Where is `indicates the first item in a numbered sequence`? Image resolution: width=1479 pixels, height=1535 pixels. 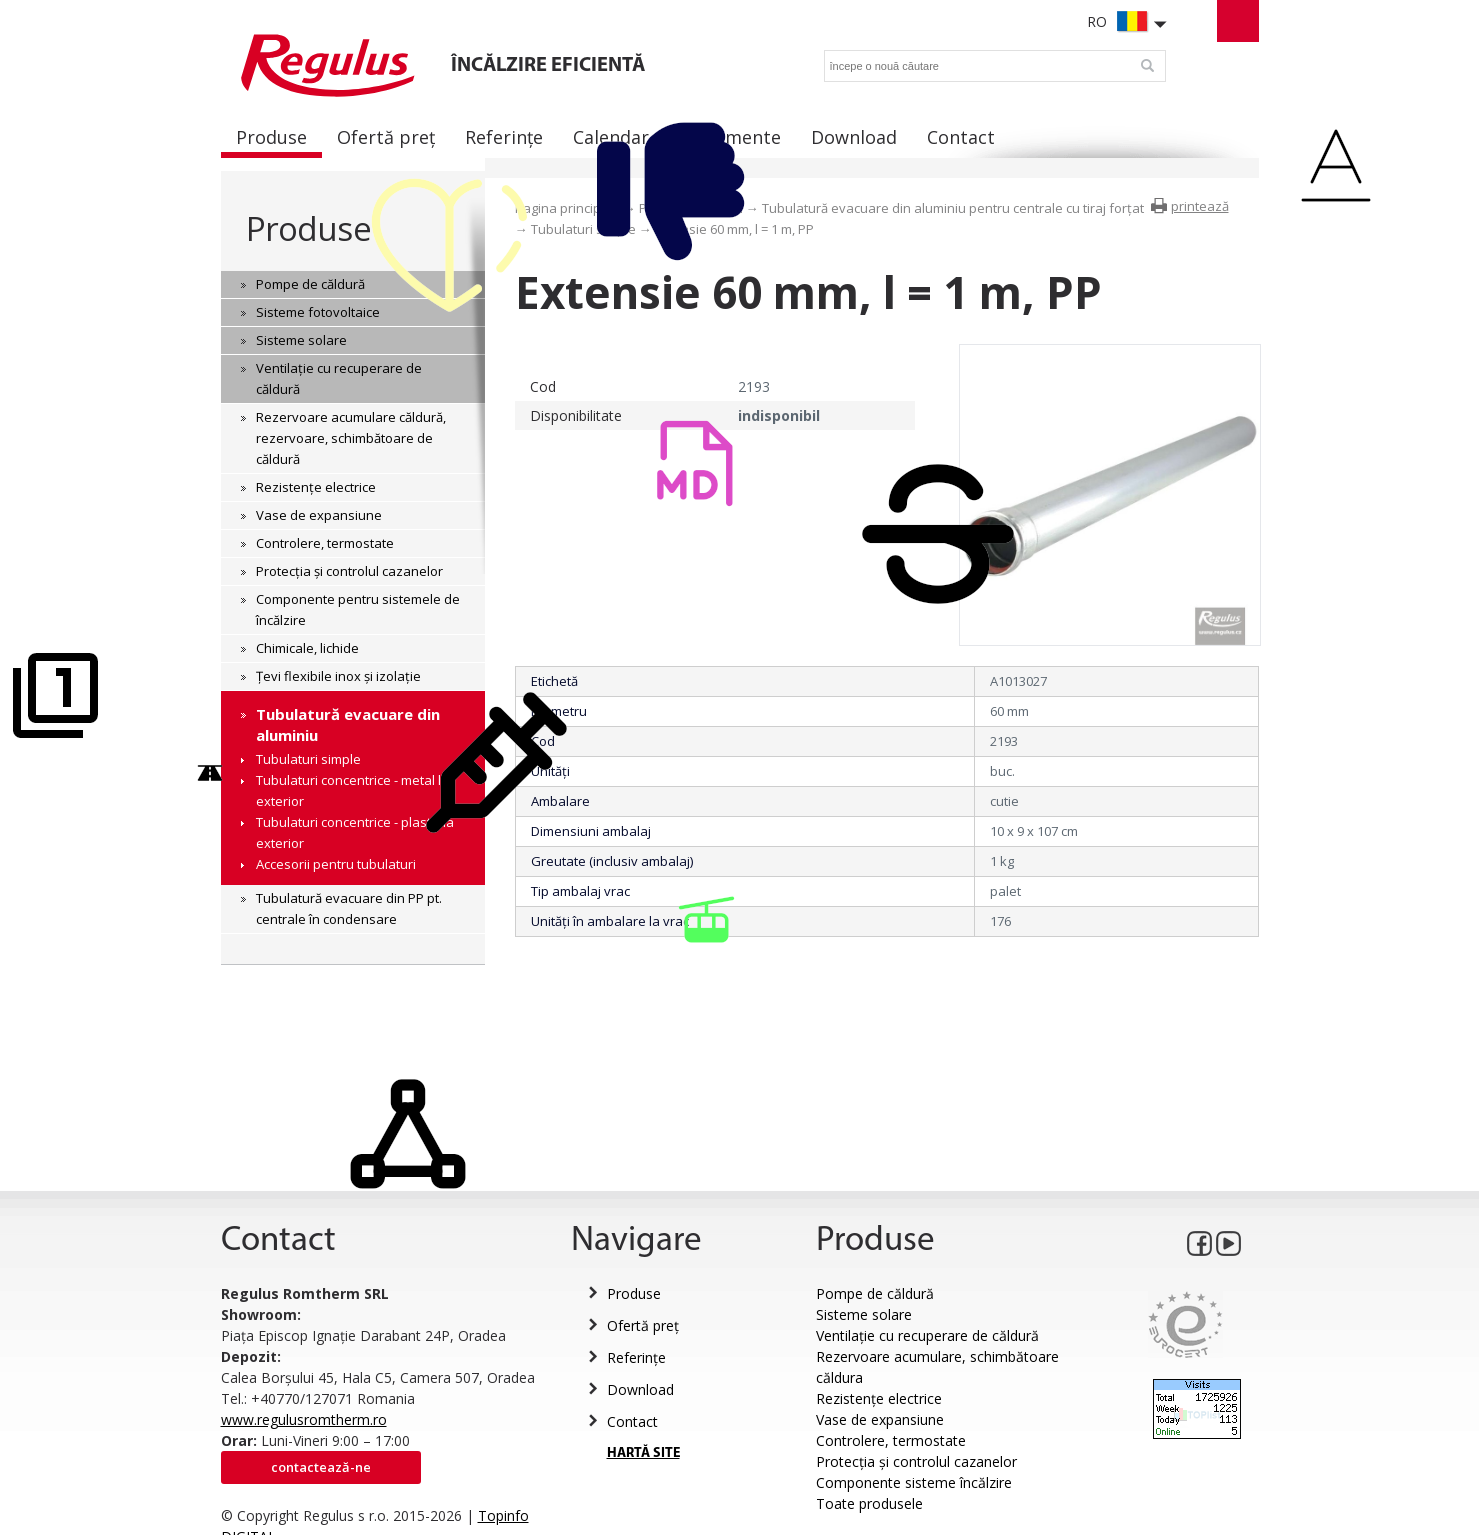 indicates the first item in a numbered sequence is located at coordinates (55, 695).